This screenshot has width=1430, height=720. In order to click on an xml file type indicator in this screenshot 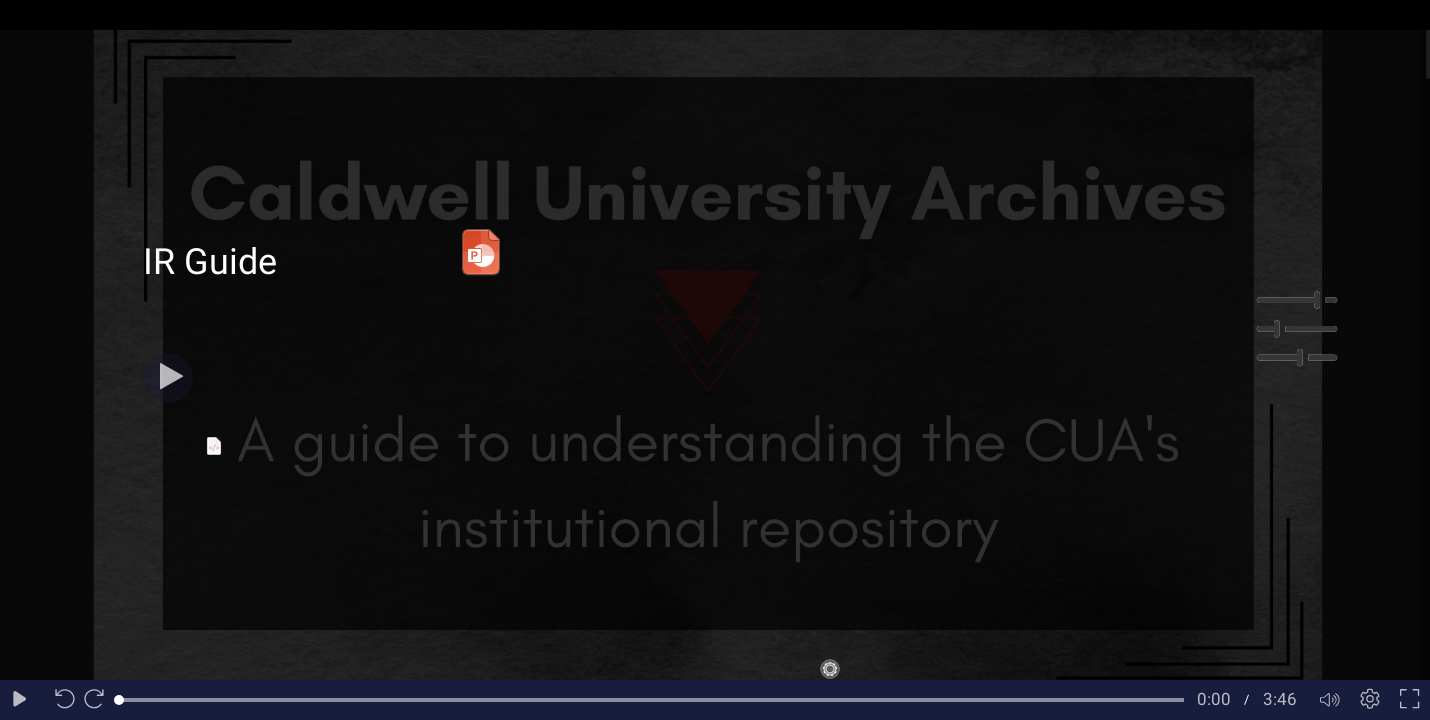, I will do `click(214, 446)`.